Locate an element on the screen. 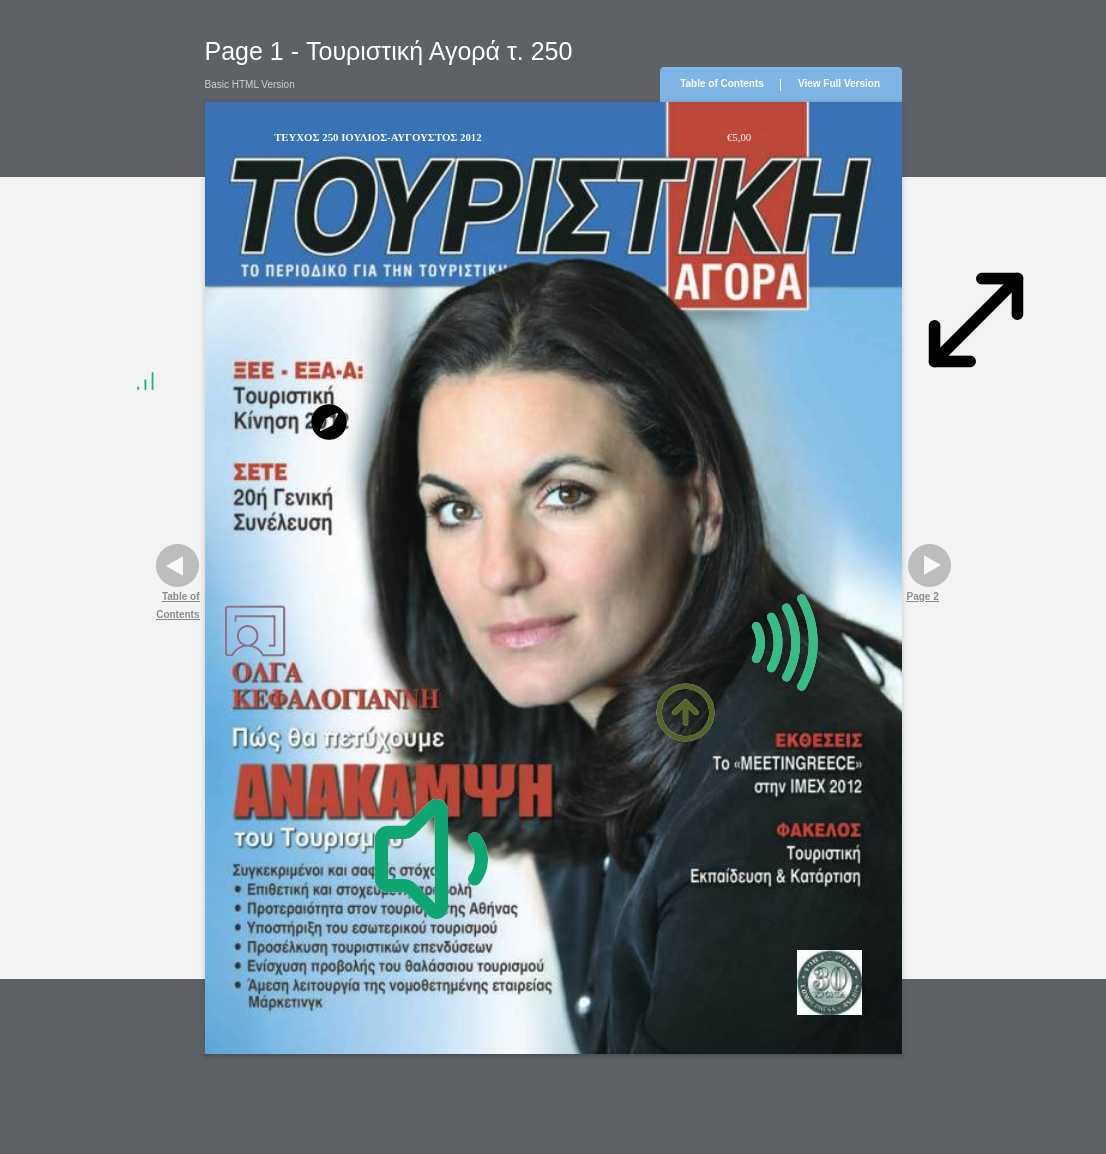 Image resolution: width=1106 pixels, height=1154 pixels. adjust audio volume to low level is located at coordinates (448, 859).